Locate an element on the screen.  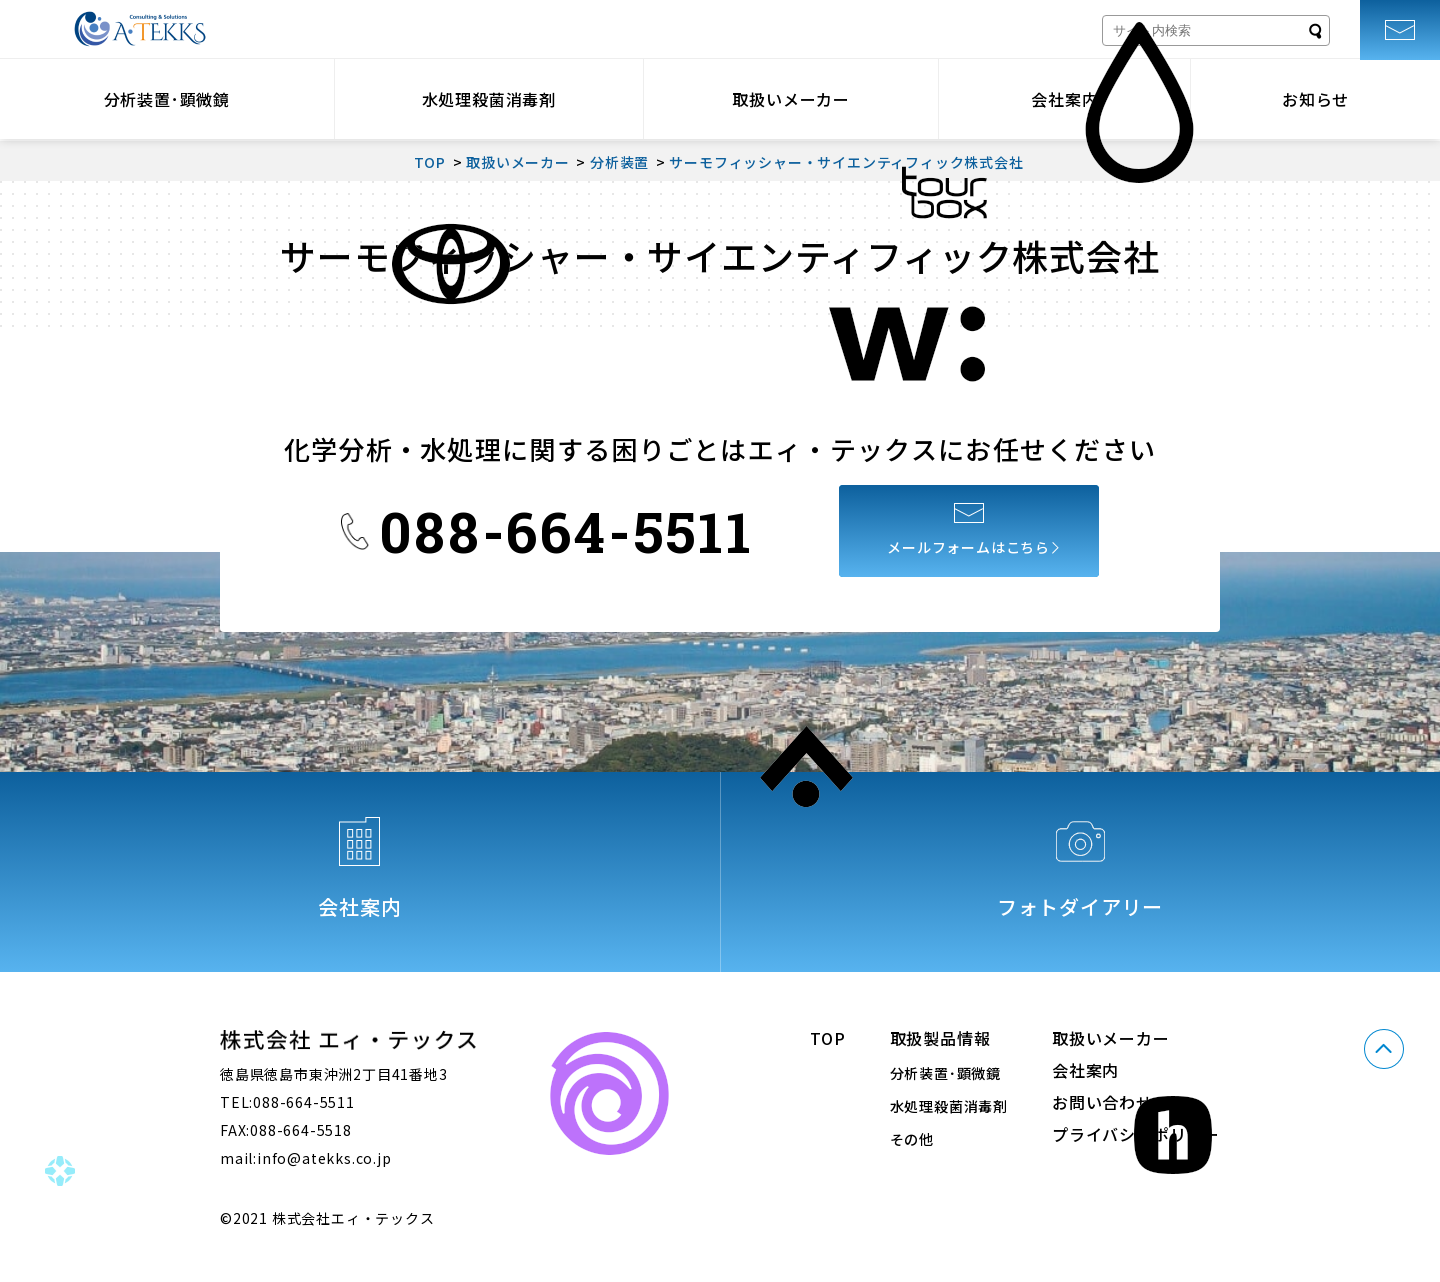
moo print and design services logo is located at coordinates (1139, 102).